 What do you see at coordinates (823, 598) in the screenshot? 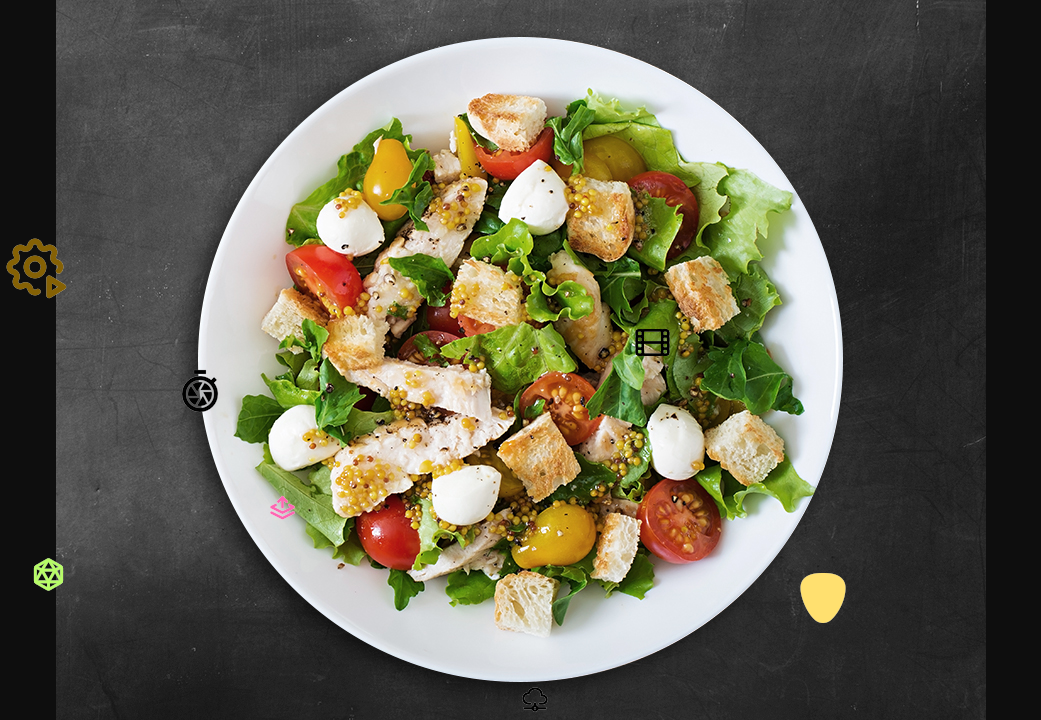
I see `access guitar or music tools` at bounding box center [823, 598].